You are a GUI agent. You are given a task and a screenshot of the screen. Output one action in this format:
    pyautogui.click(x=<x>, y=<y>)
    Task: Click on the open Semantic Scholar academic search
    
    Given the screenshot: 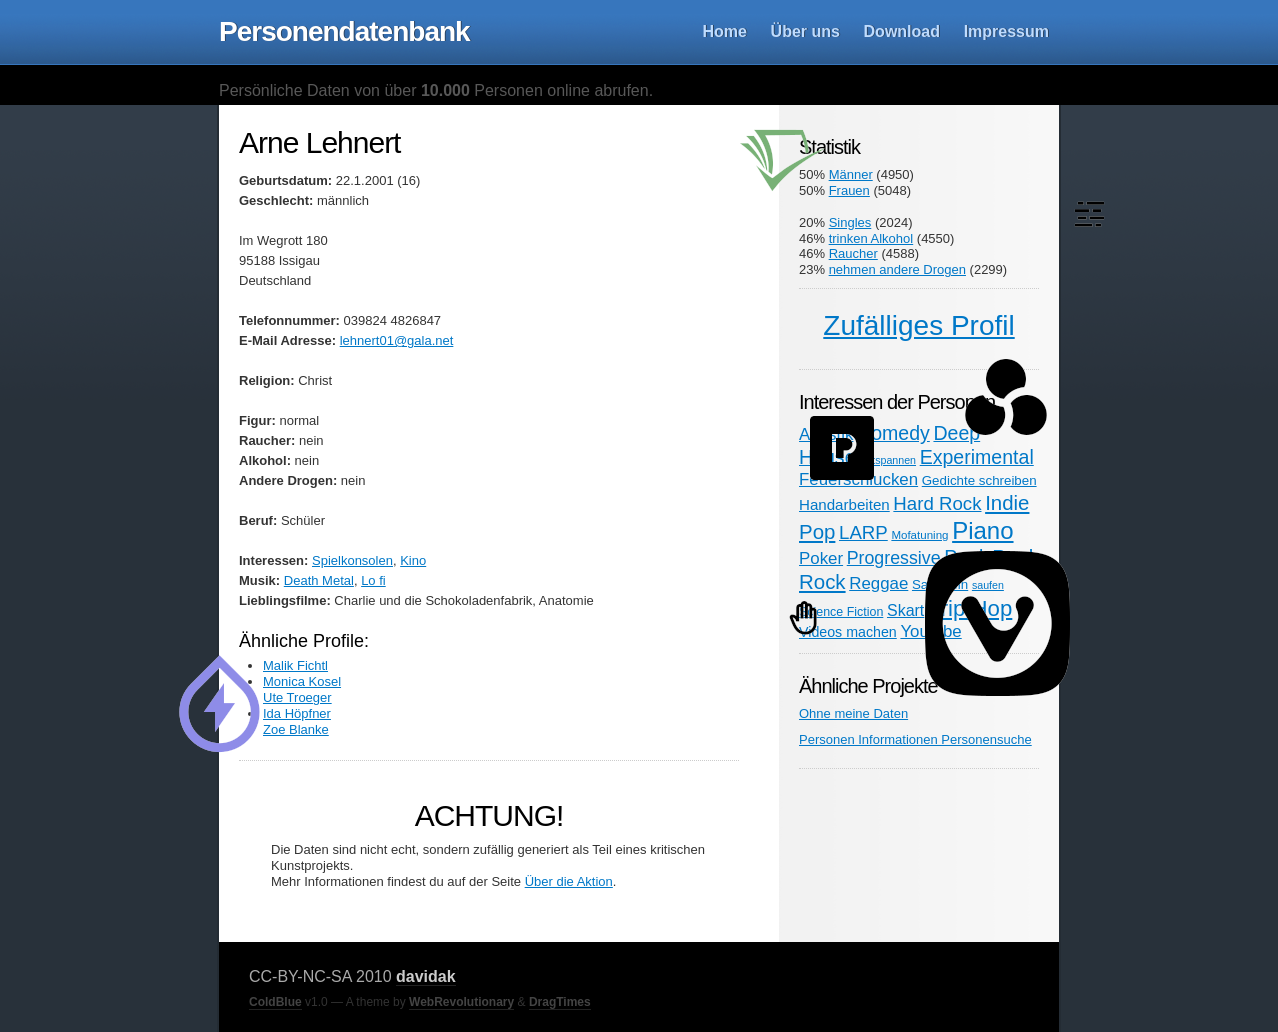 What is the action you would take?
    pyautogui.click(x=782, y=160)
    